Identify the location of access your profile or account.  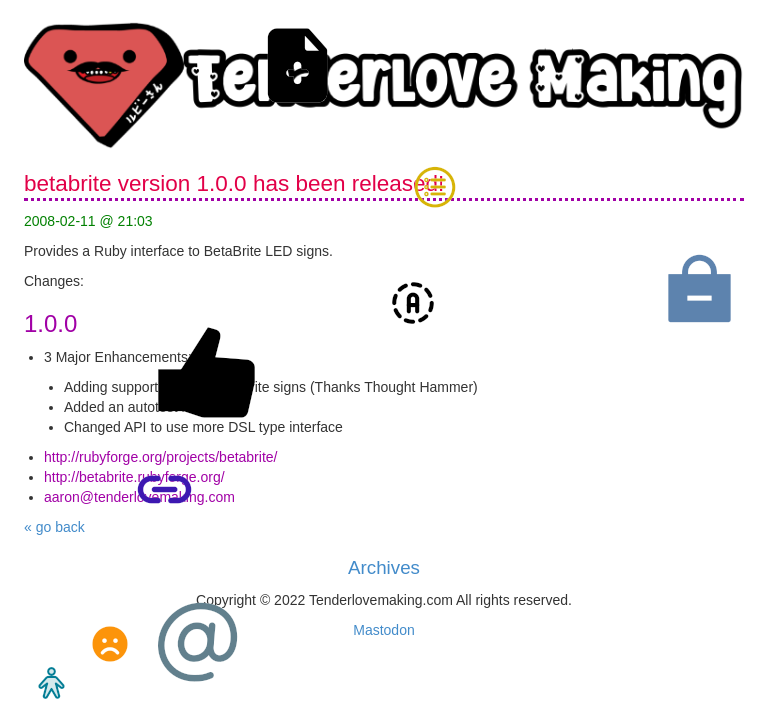
(51, 683).